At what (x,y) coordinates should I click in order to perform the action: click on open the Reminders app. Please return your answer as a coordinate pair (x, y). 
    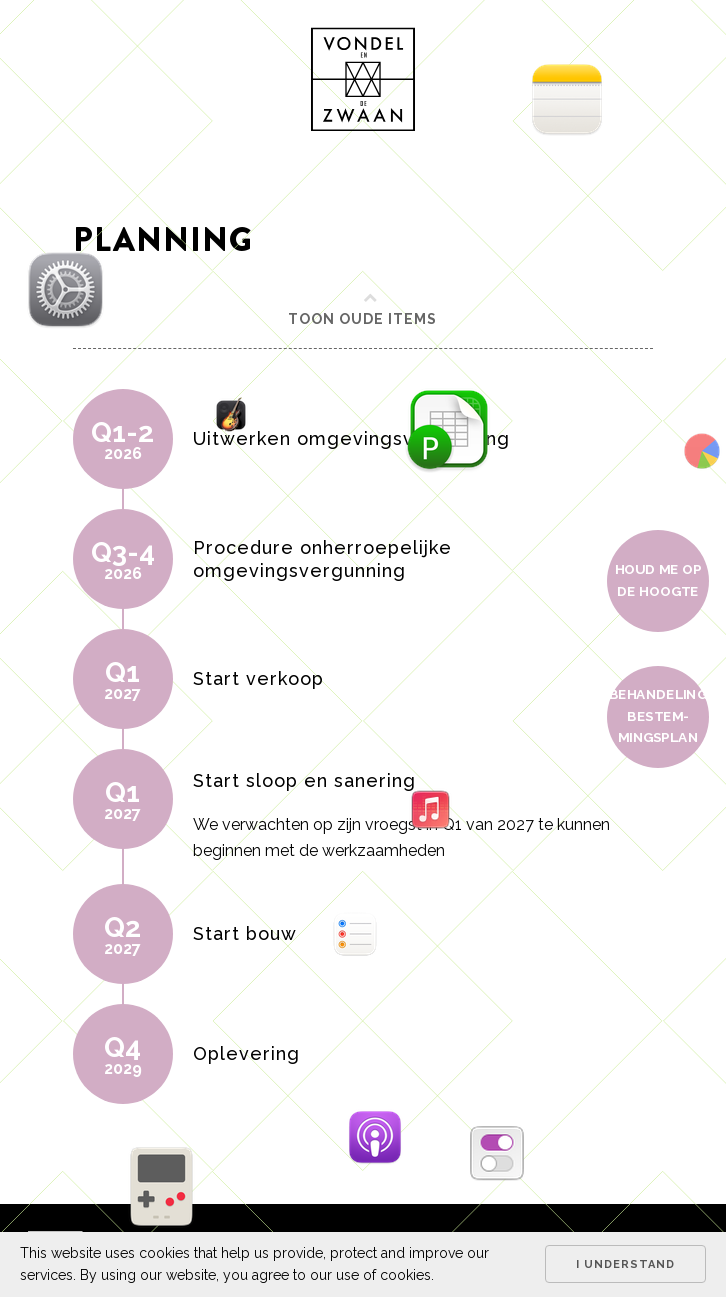
    Looking at the image, I should click on (355, 934).